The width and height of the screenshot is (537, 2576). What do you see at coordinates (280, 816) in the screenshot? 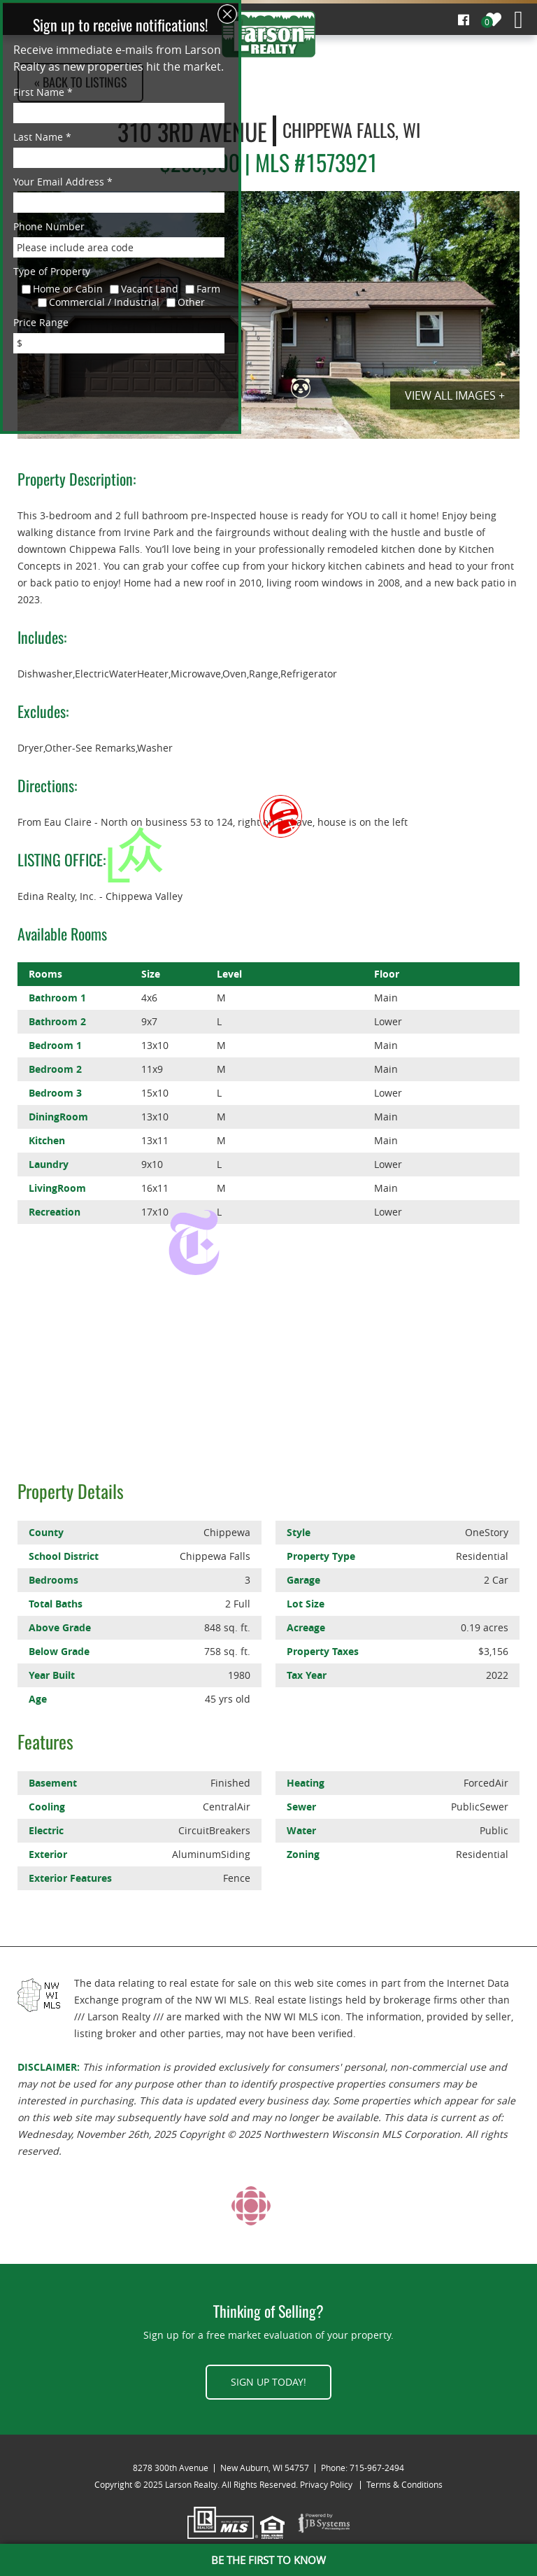
I see `visit alternativeto website to find software alternatives` at bounding box center [280, 816].